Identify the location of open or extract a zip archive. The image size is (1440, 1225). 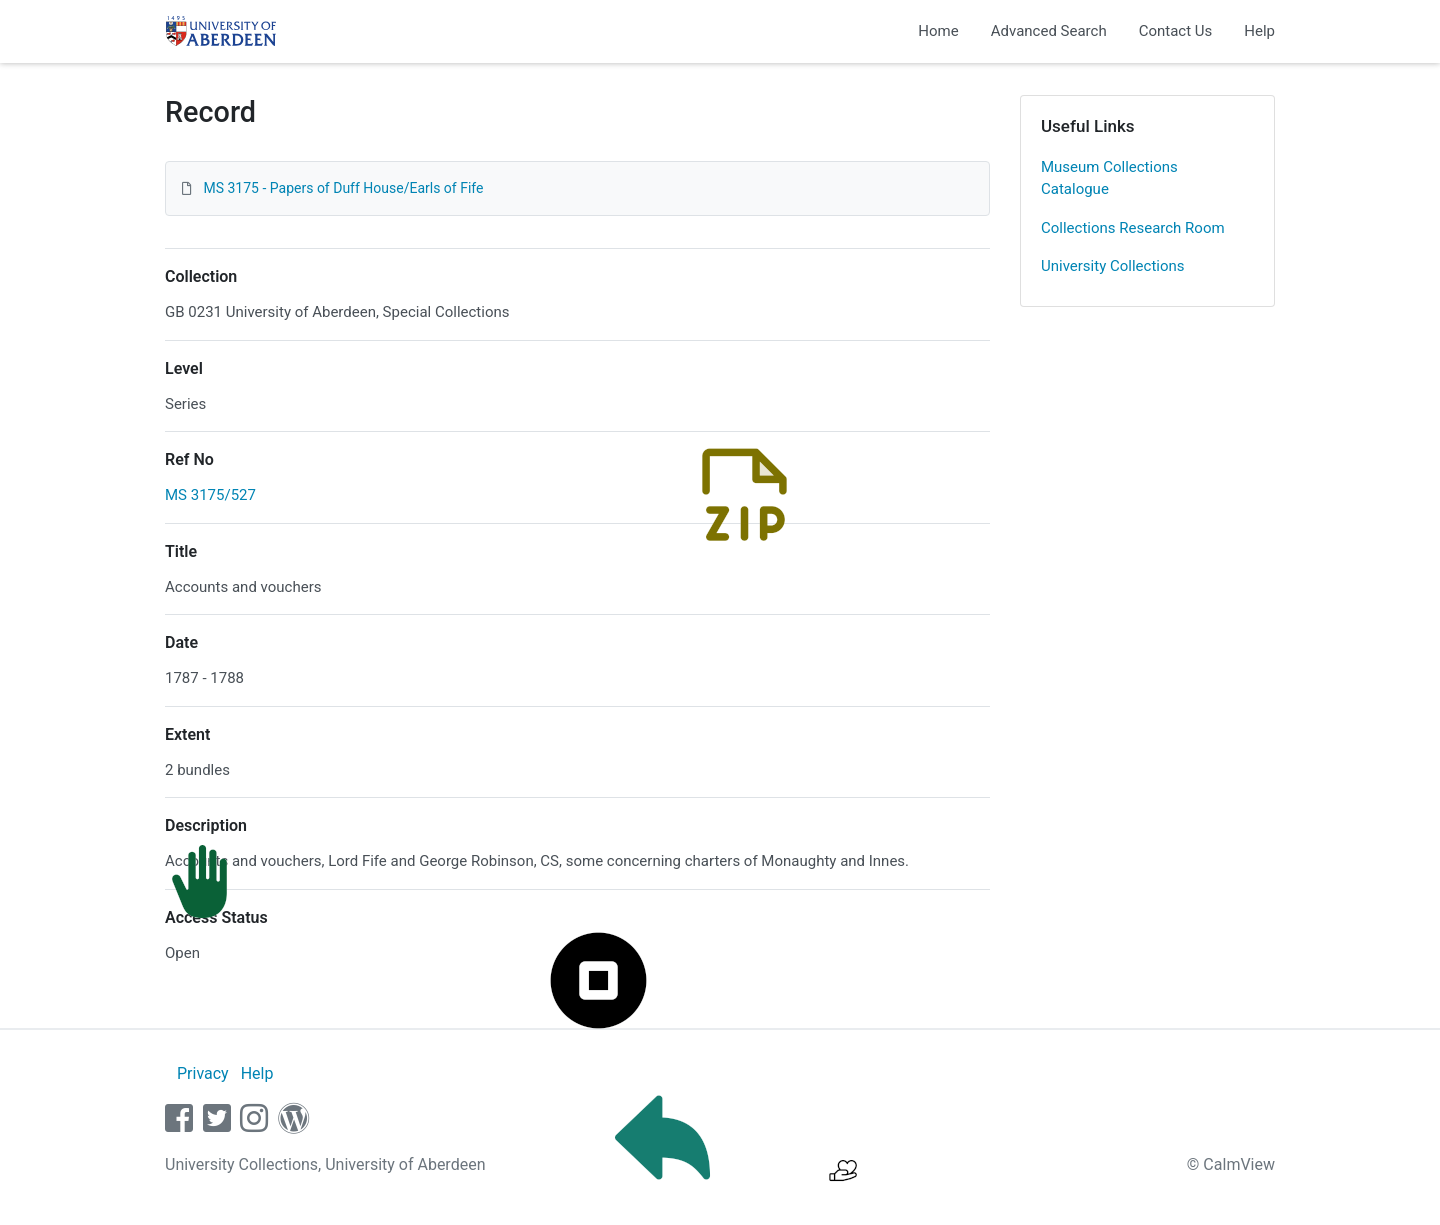
(744, 498).